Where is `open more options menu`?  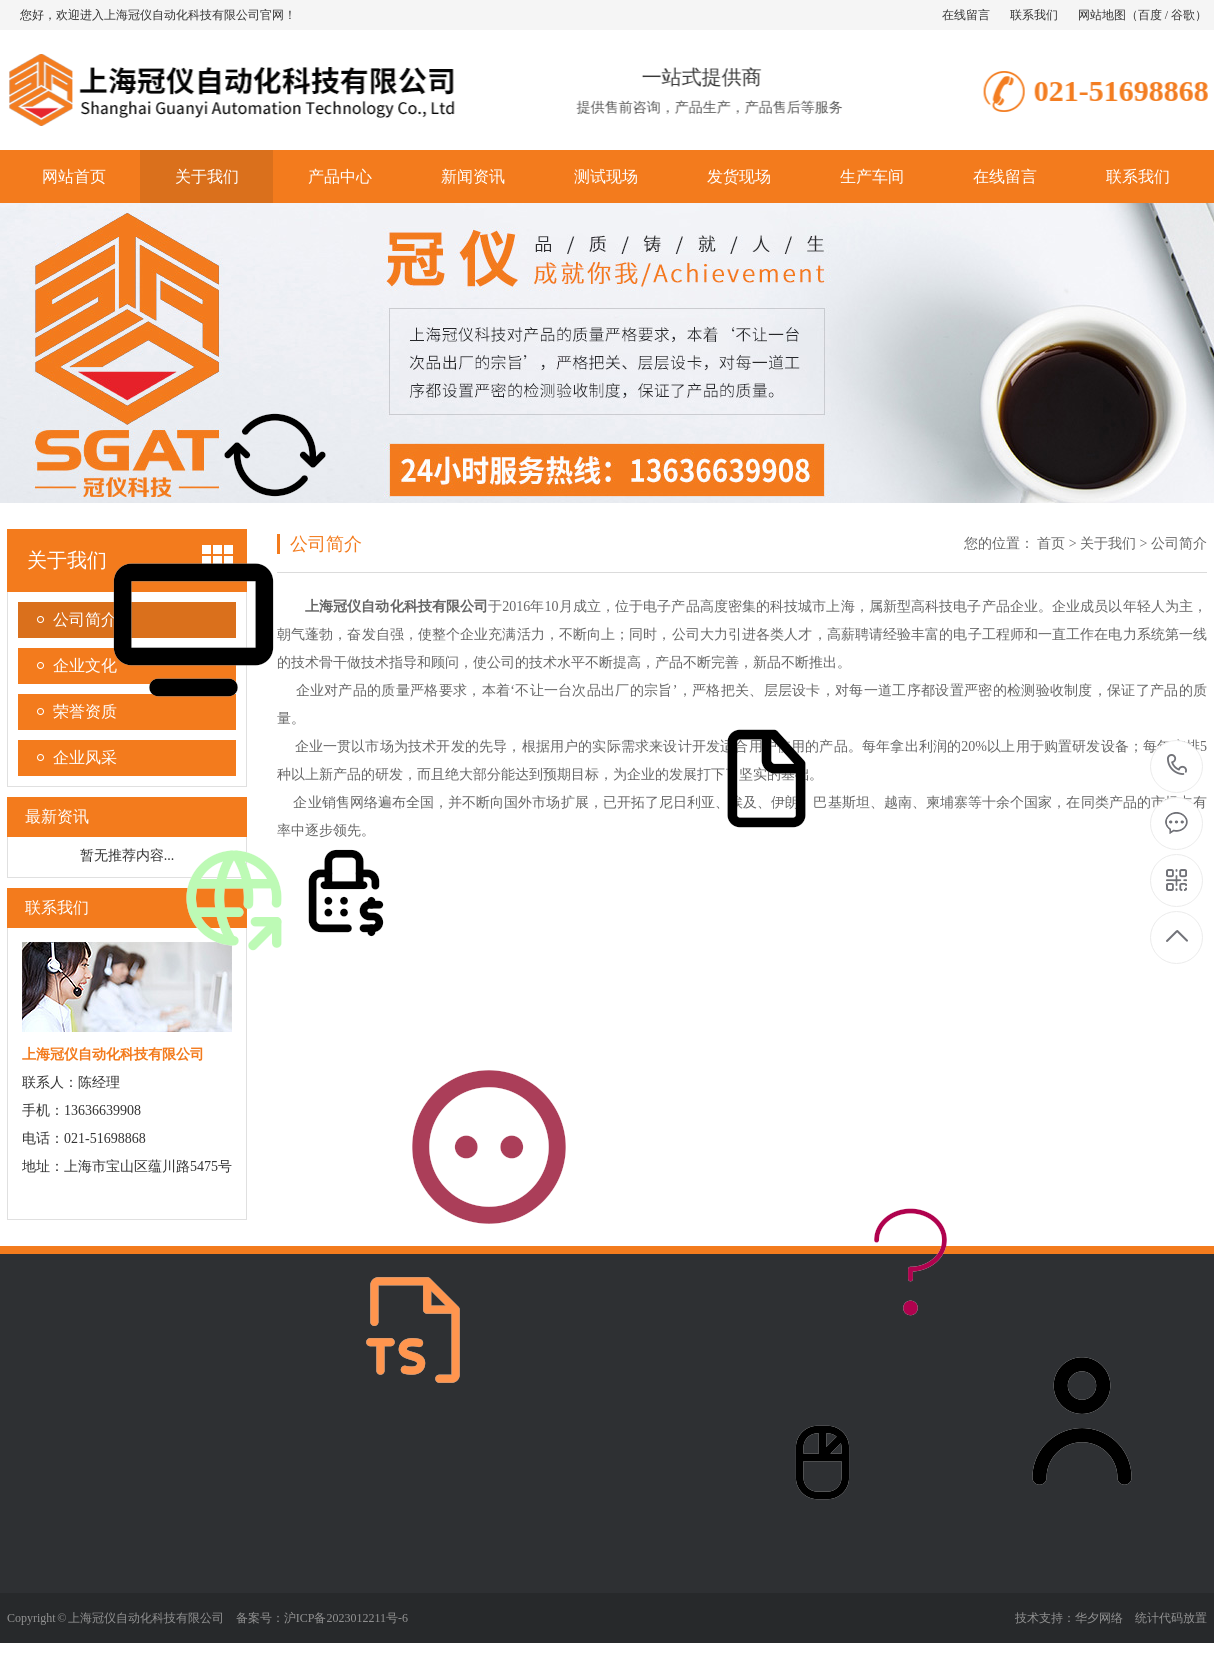 open more options menu is located at coordinates (489, 1147).